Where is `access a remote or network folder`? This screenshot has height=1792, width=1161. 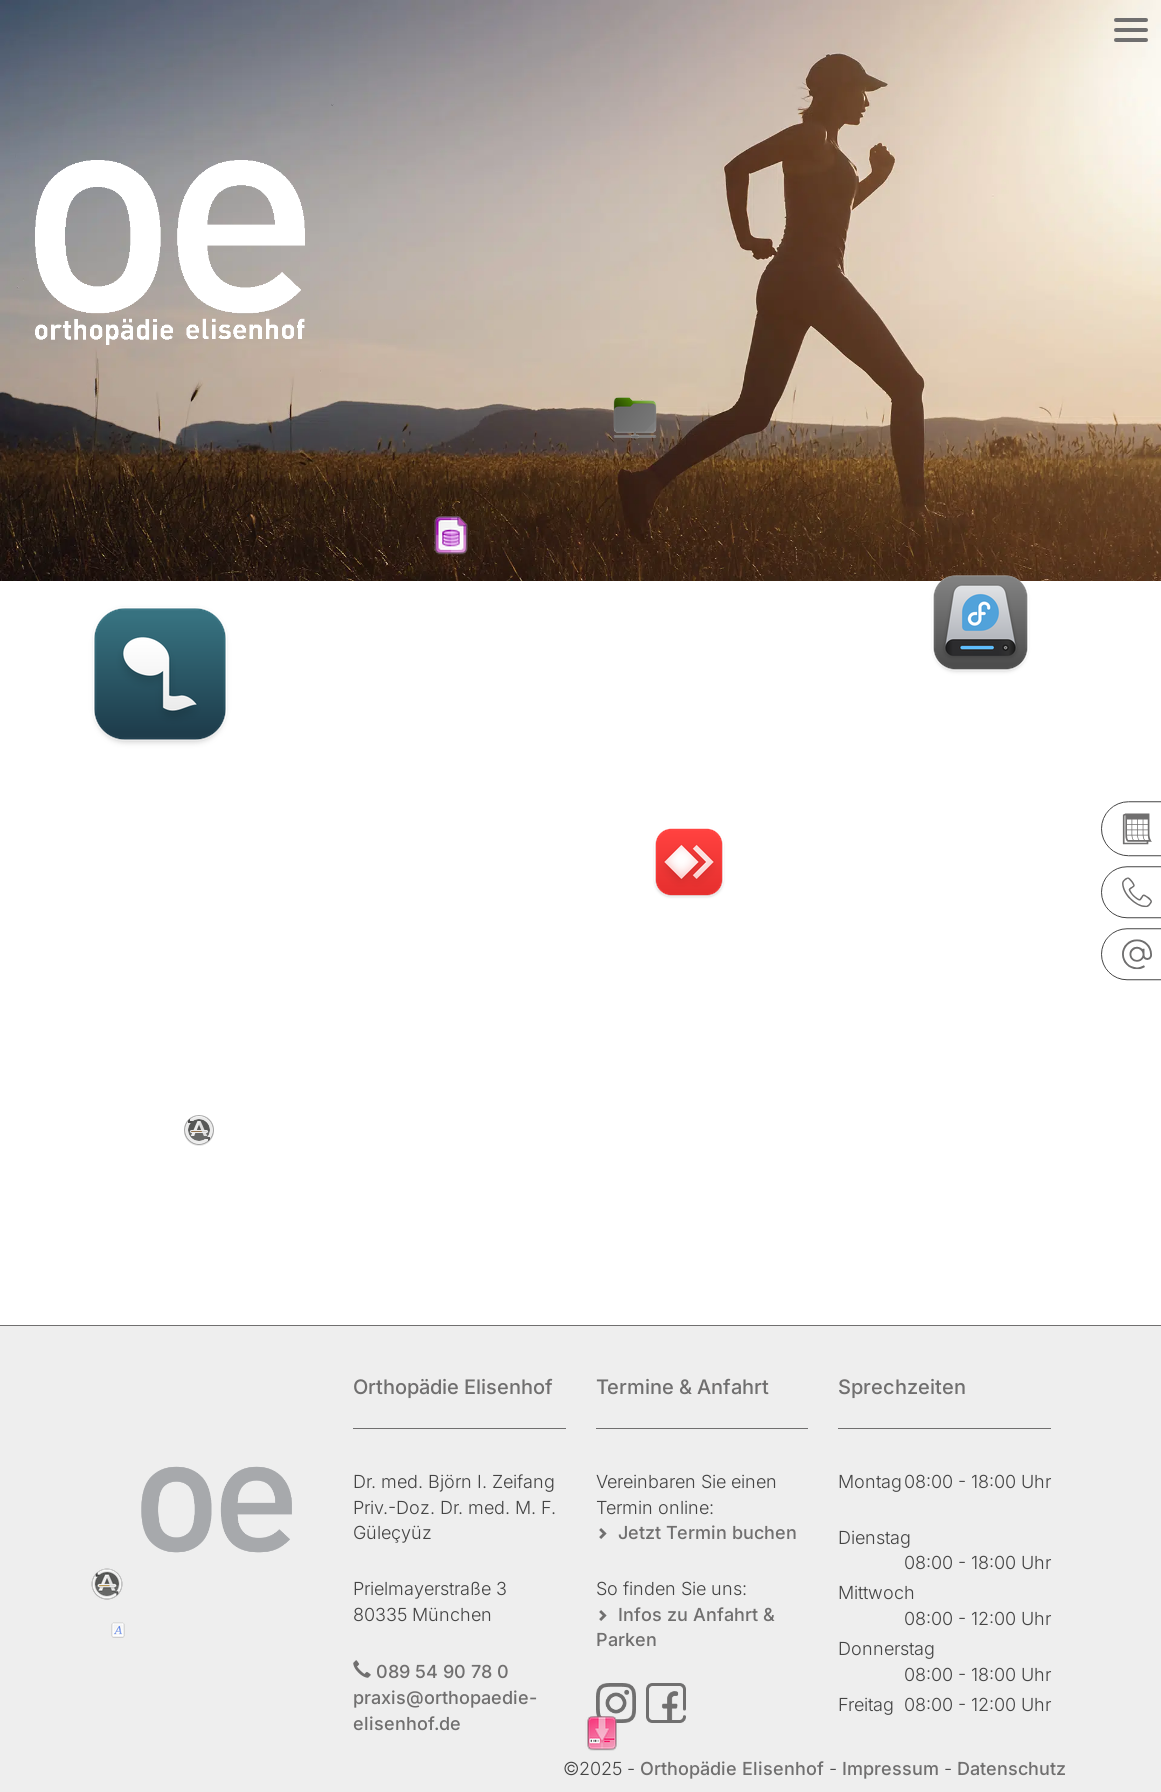
access a remote or network folder is located at coordinates (635, 417).